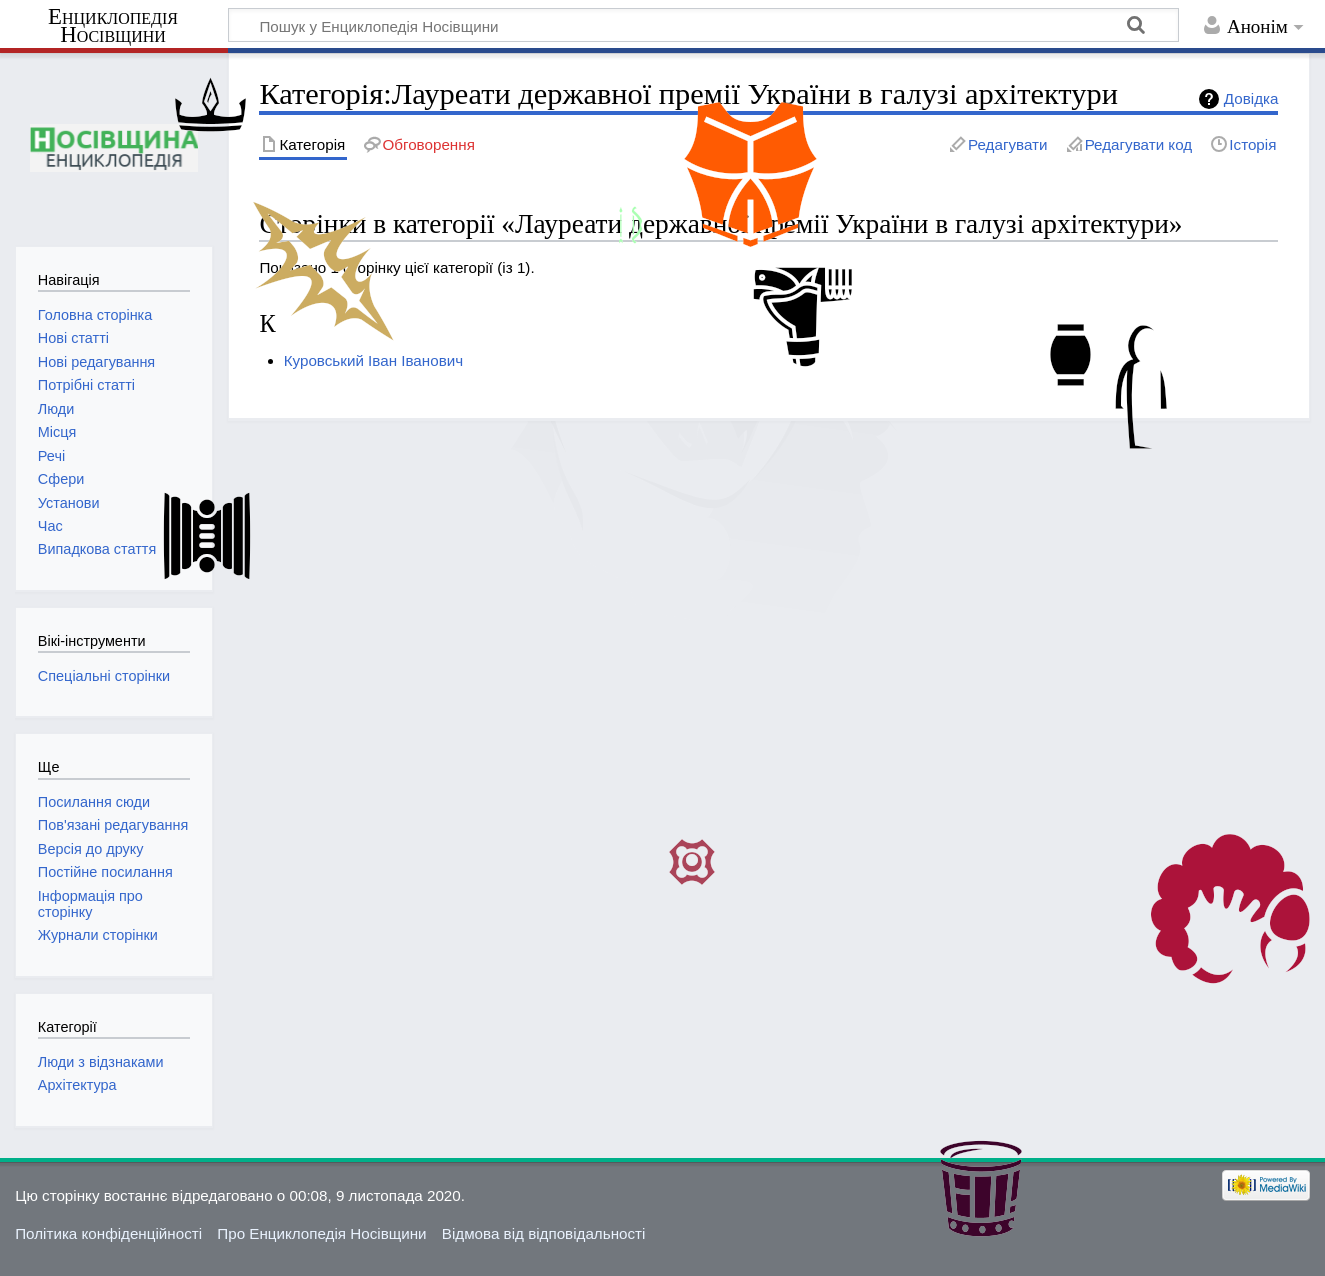 This screenshot has width=1325, height=1276. I want to click on indicates a full inventory or storage container, so click(981, 1173).